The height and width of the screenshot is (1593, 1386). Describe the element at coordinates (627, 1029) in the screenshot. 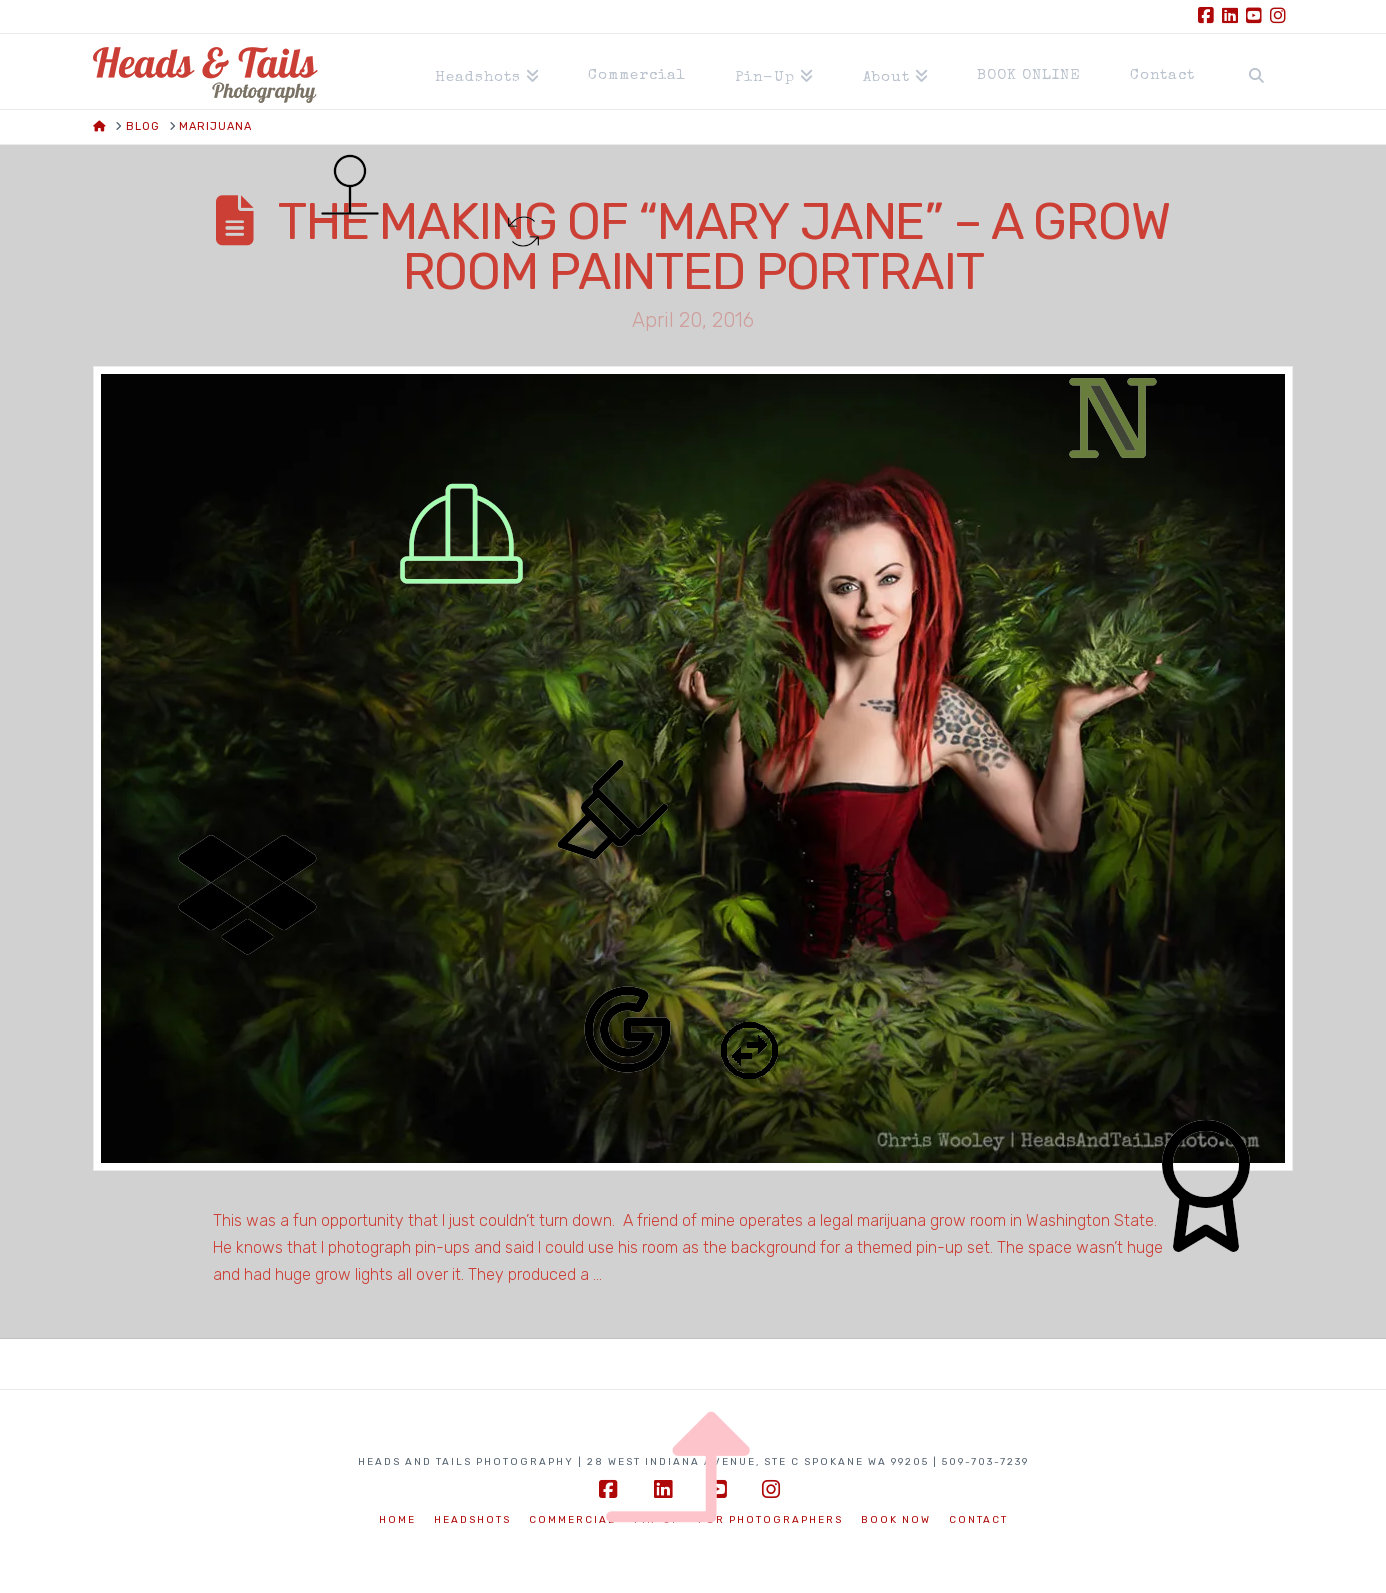

I see `sign in with Google` at that location.